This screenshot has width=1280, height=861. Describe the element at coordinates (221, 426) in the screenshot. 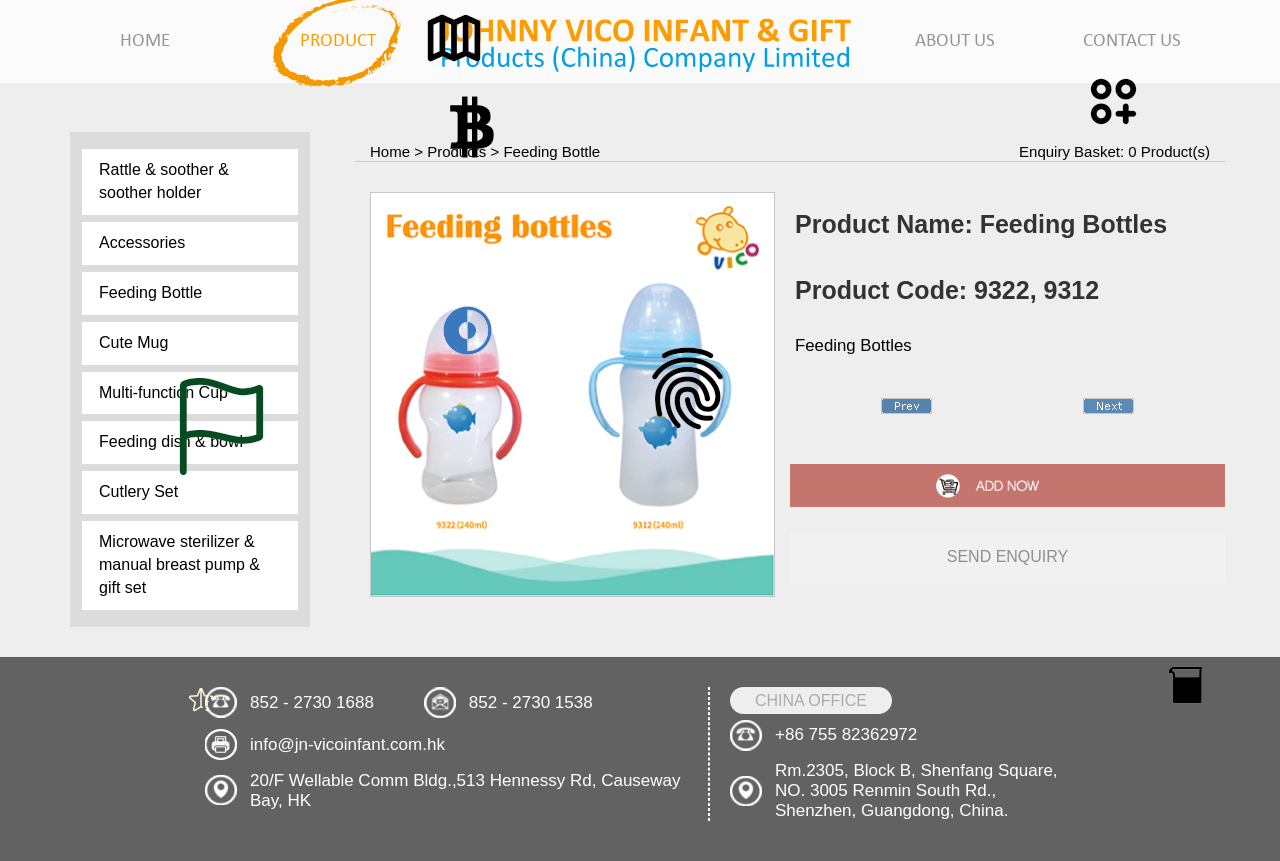

I see `flag or mark an item for follow-up` at that location.